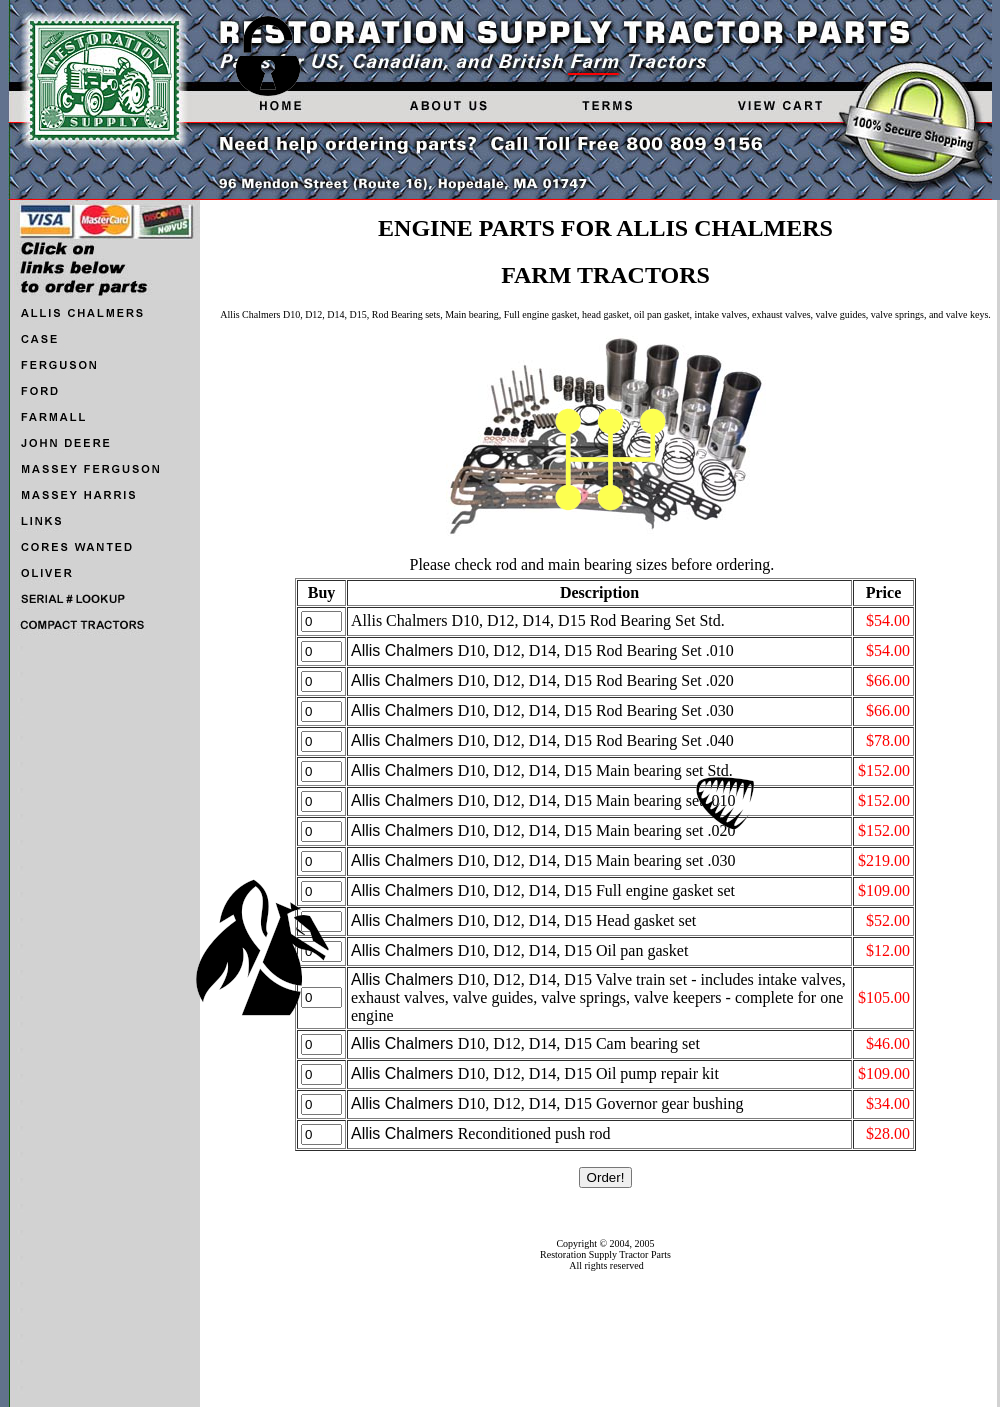 This screenshot has height=1407, width=1000. What do you see at coordinates (262, 947) in the screenshot?
I see `select a ranger or mounted character class` at bounding box center [262, 947].